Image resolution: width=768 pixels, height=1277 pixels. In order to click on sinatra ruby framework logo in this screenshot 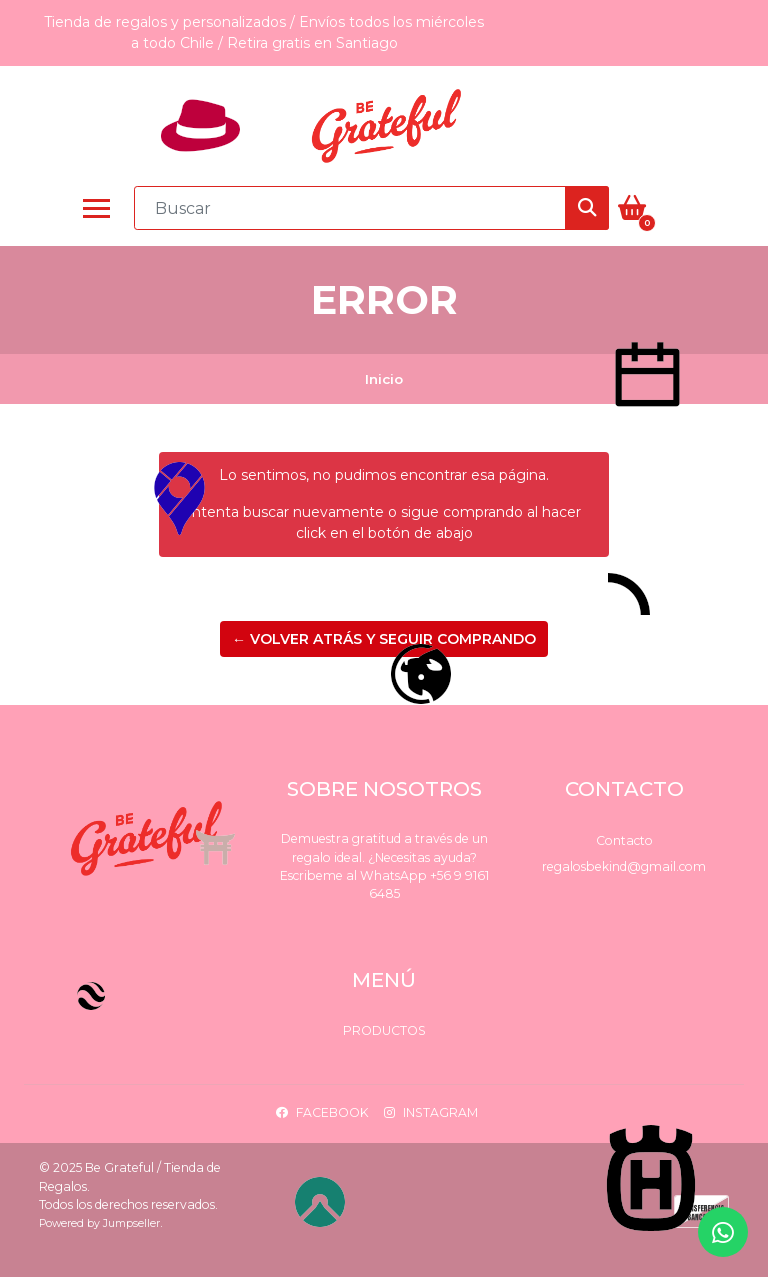, I will do `click(200, 125)`.